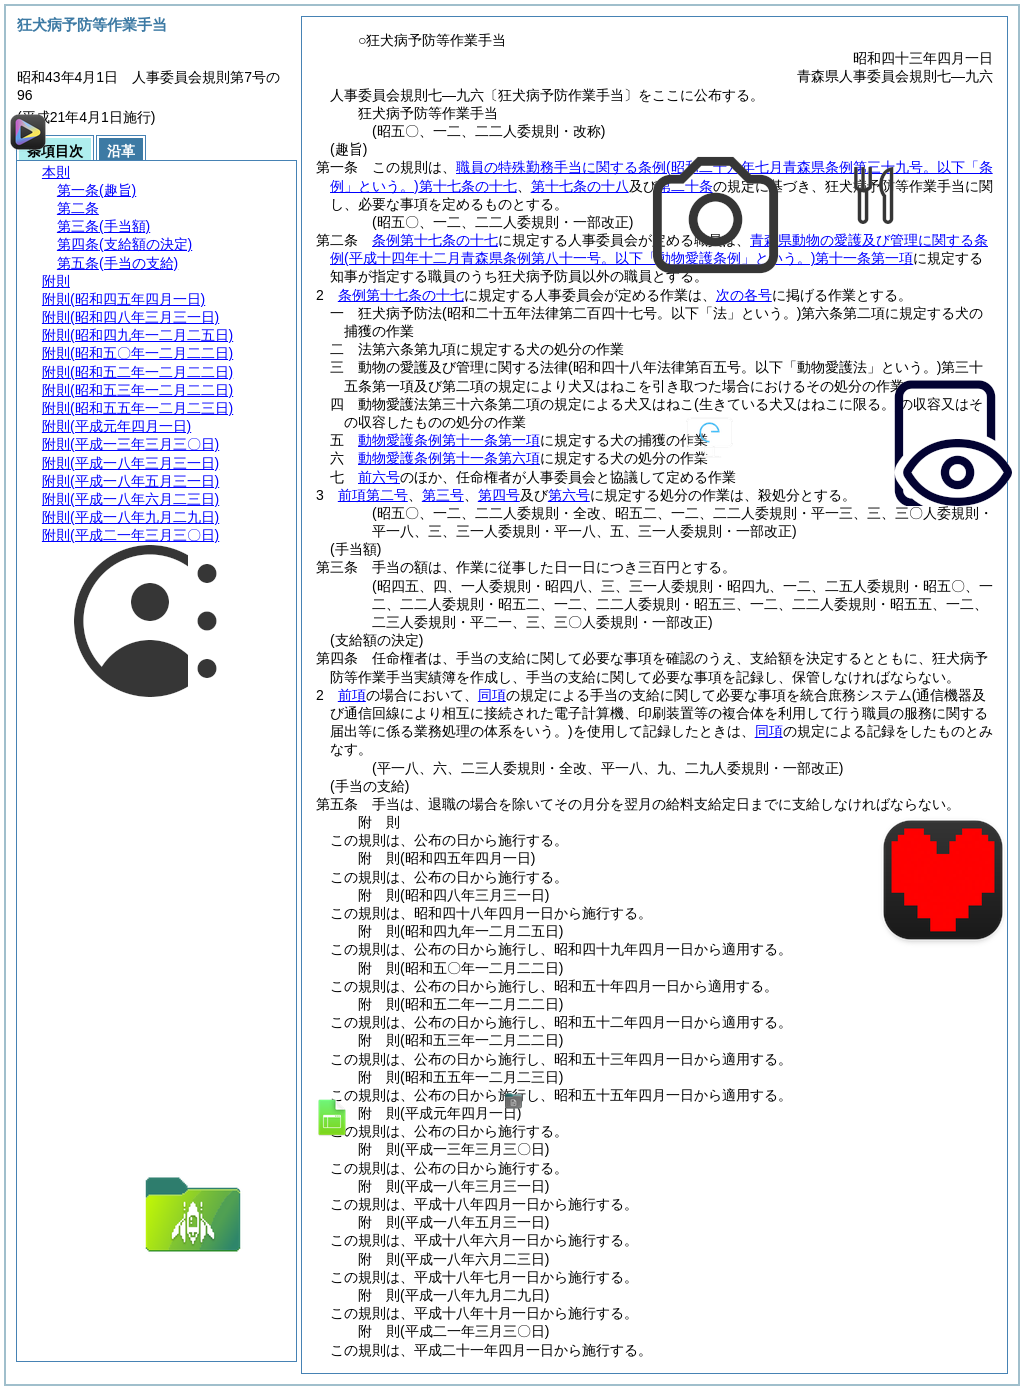 The image size is (1024, 1390). What do you see at coordinates (332, 1118) in the screenshot?
I see `a QML source code file` at bounding box center [332, 1118].